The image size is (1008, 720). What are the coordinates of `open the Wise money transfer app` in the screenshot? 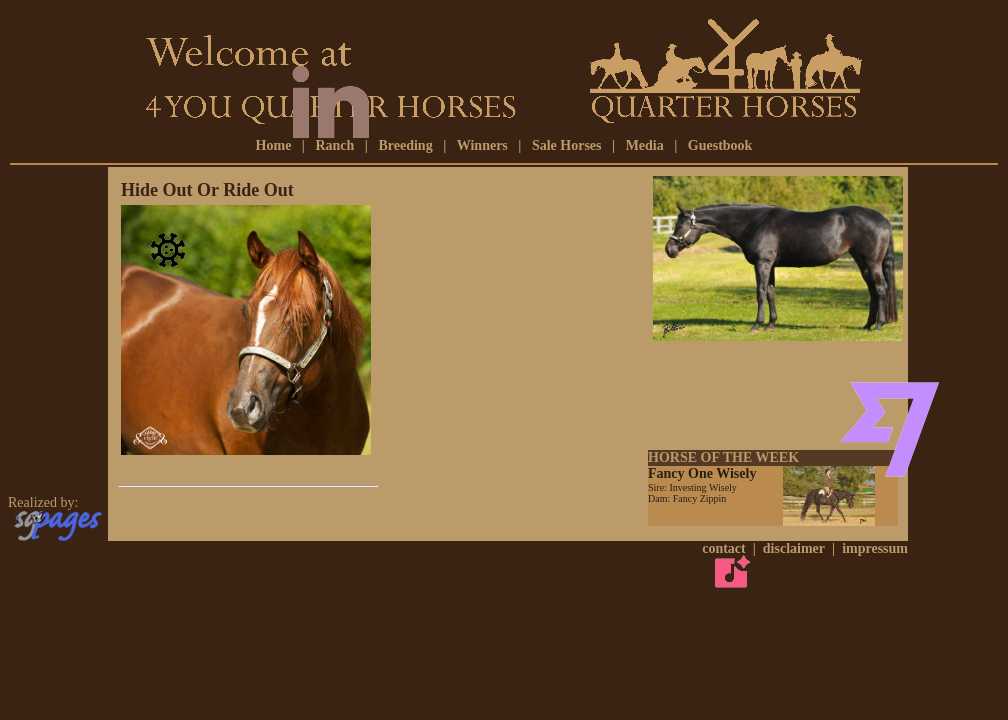 It's located at (889, 429).